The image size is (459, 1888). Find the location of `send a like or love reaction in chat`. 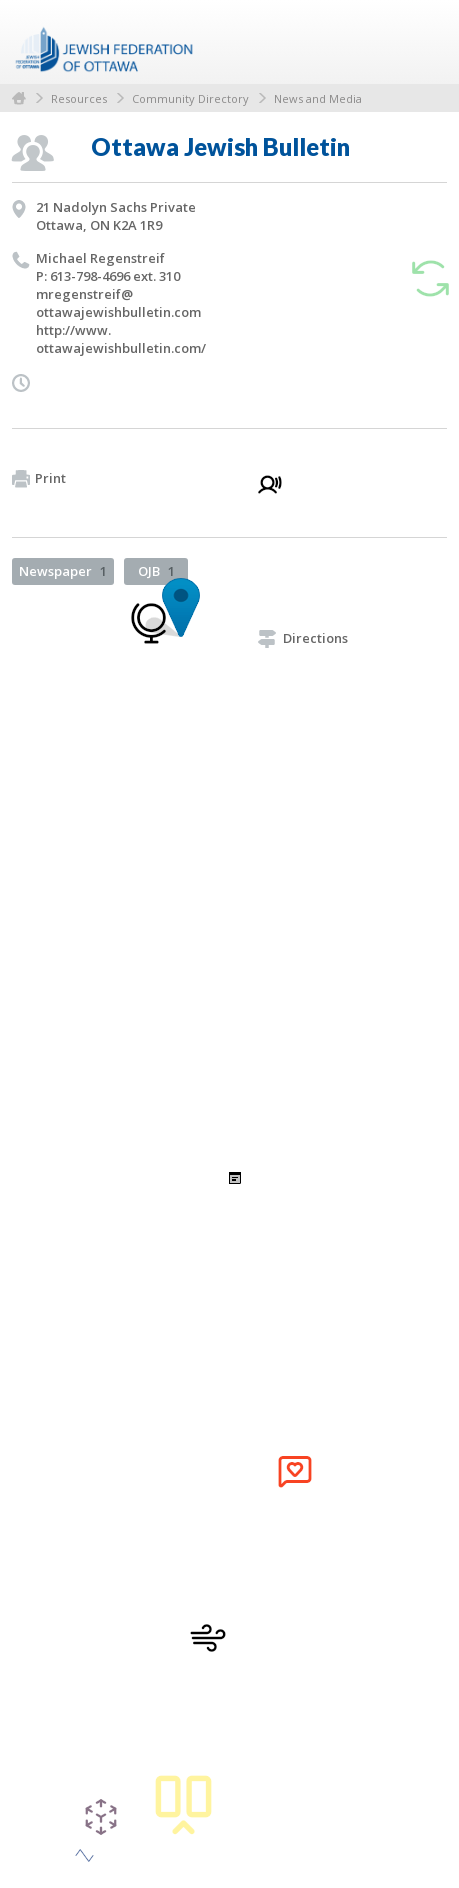

send a like or love reaction in chat is located at coordinates (295, 1471).